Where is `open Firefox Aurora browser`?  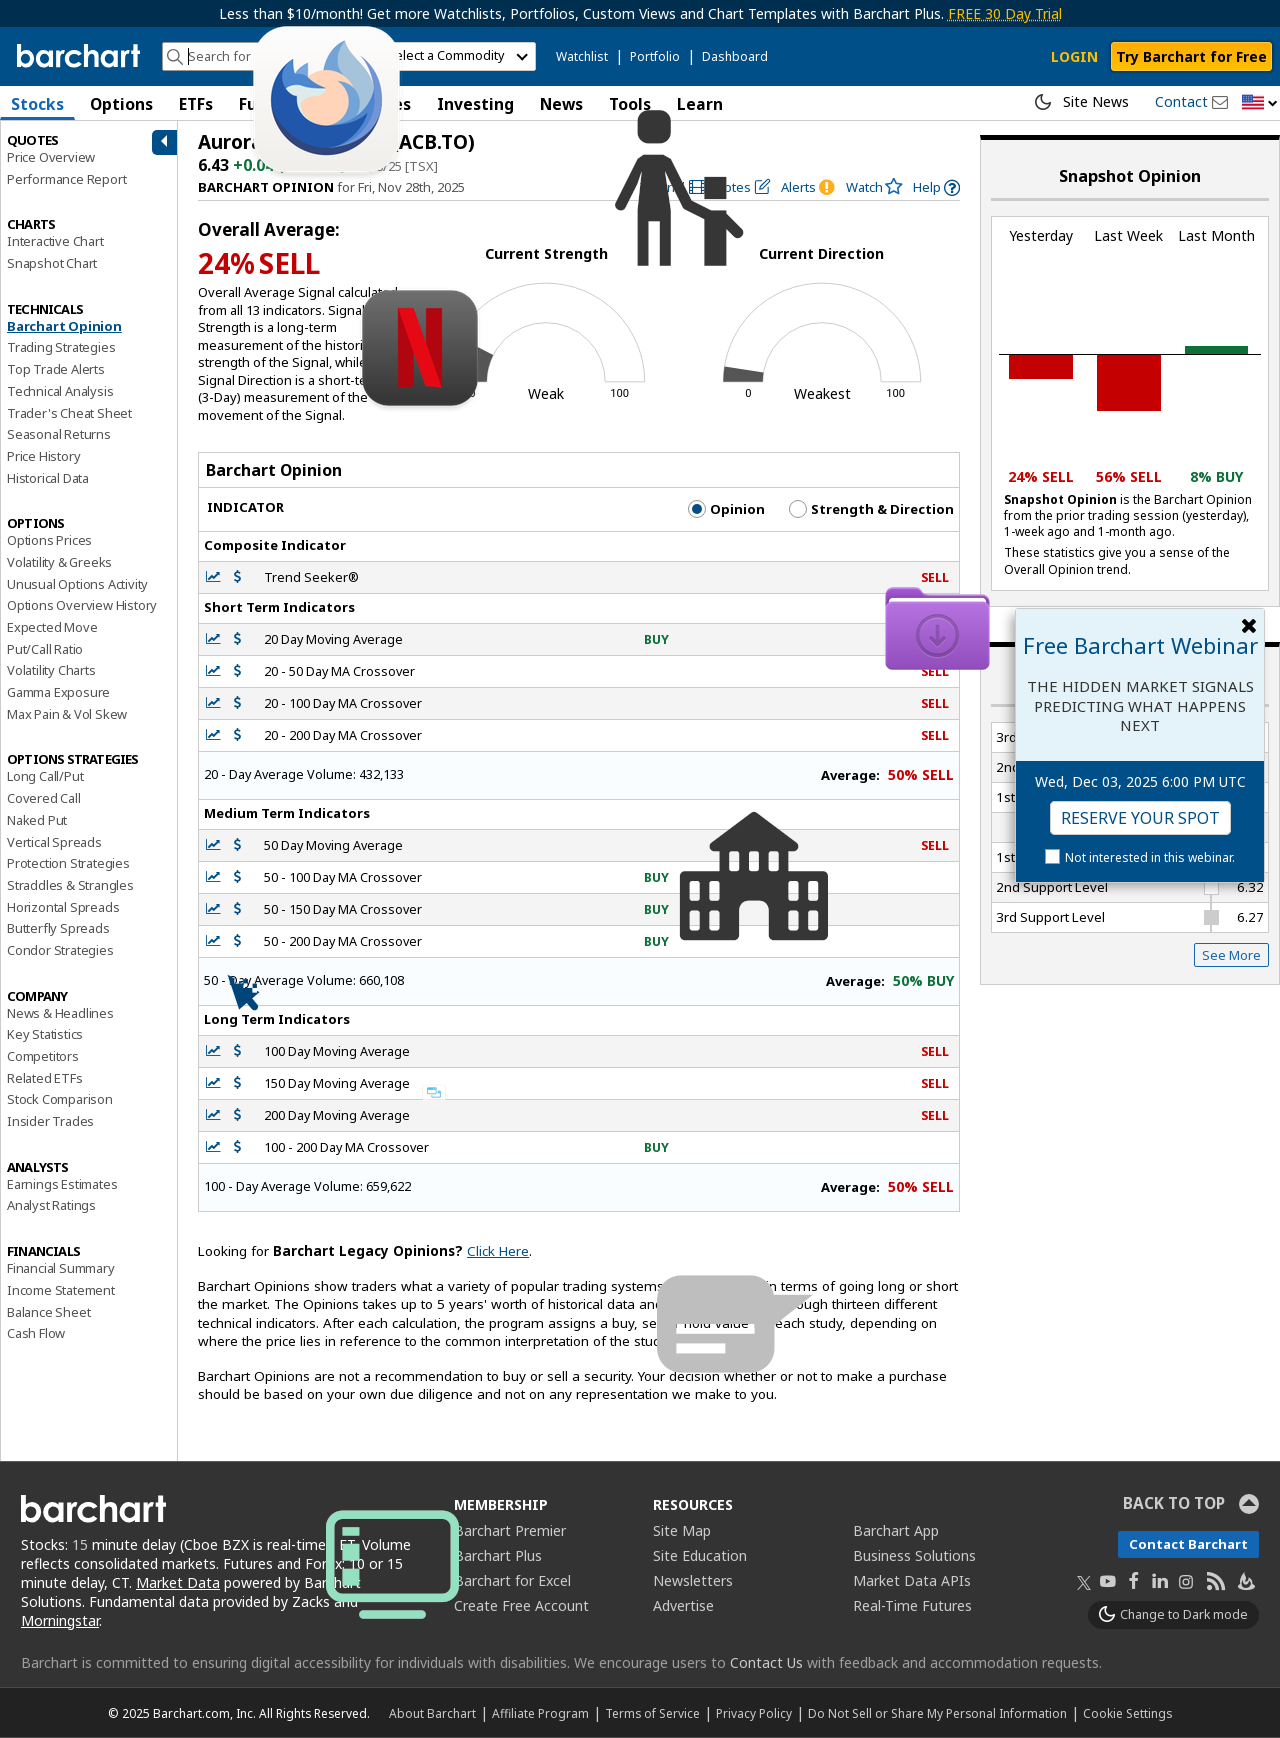 open Firefox Aurora browser is located at coordinates (326, 99).